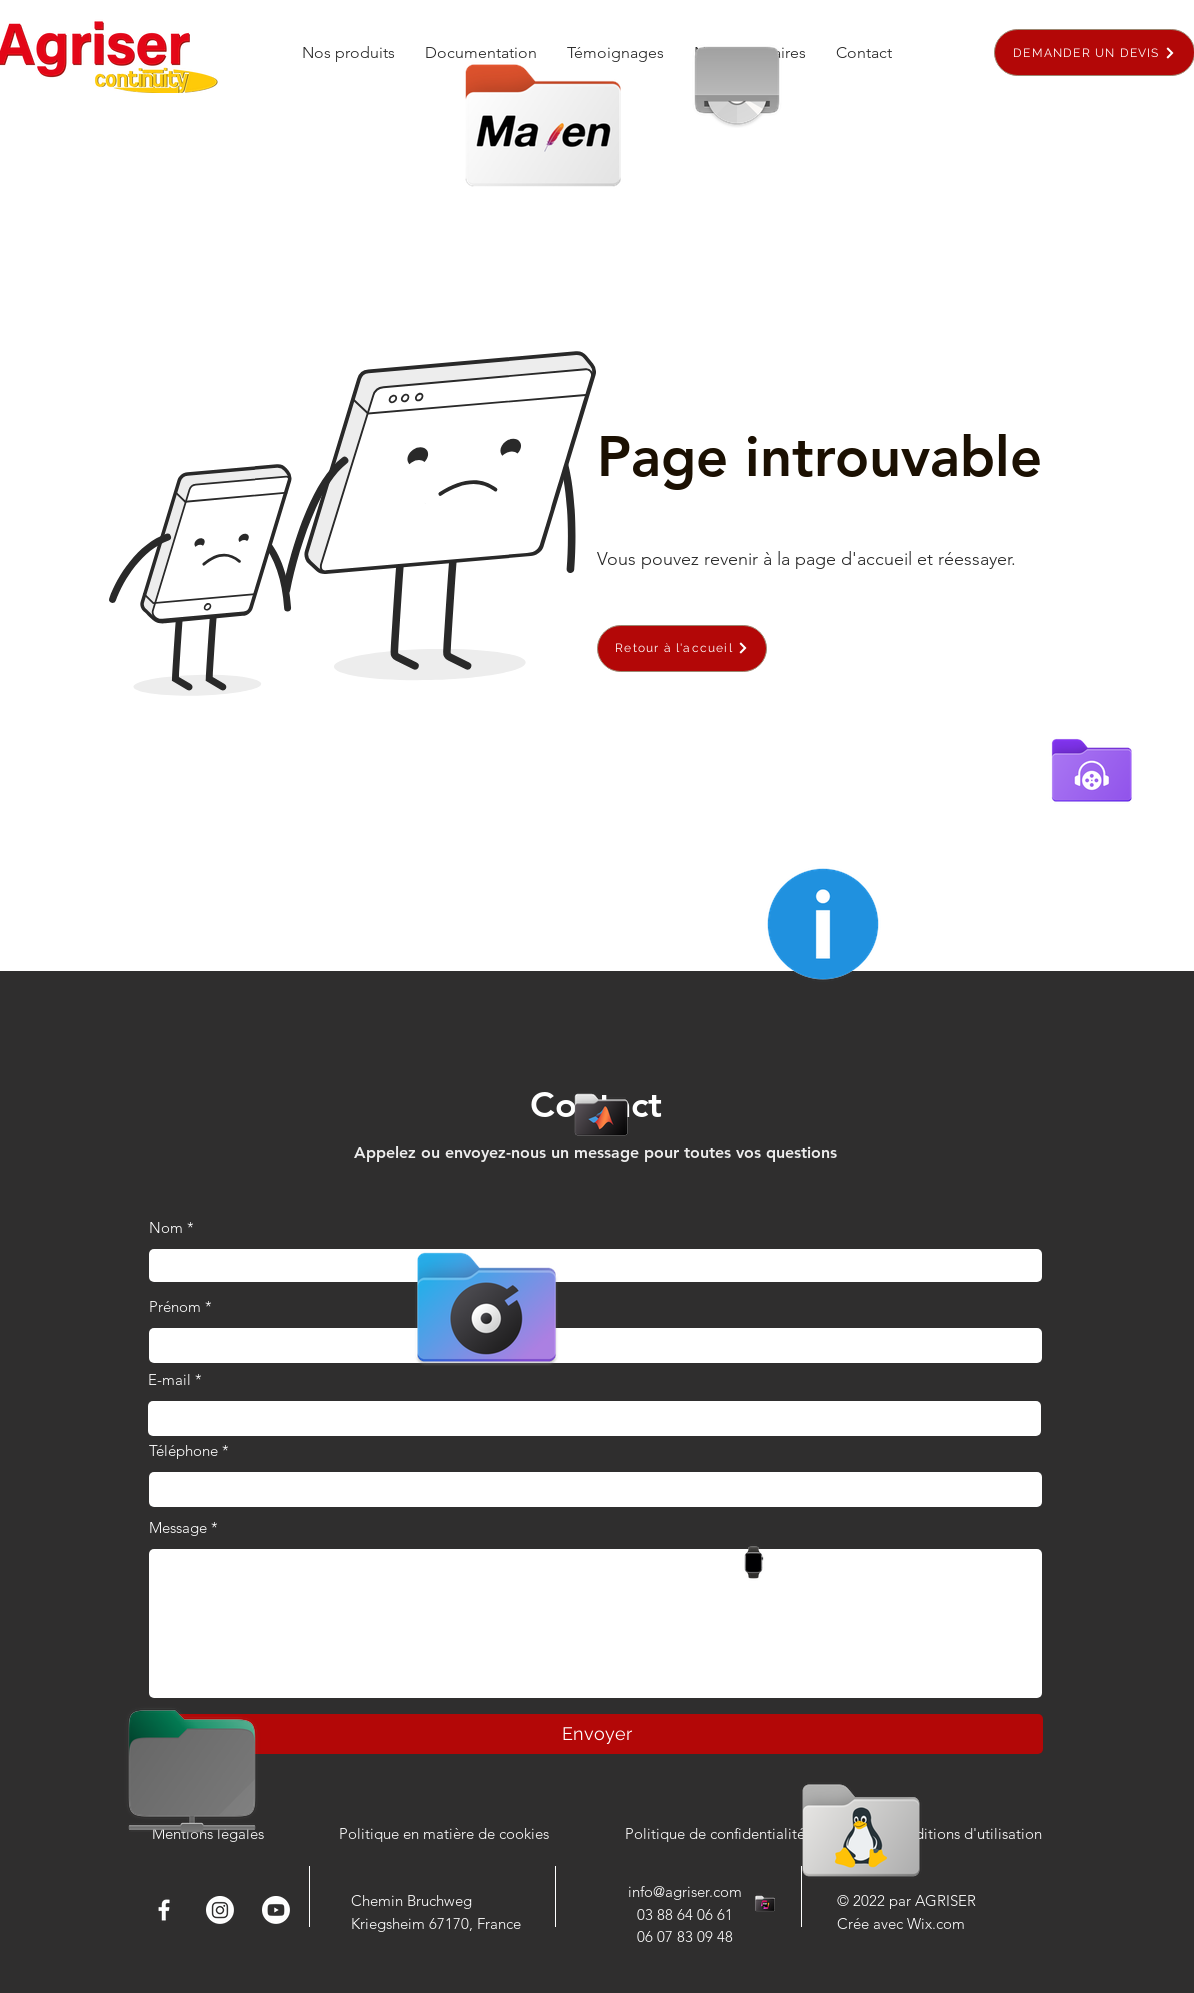 The height and width of the screenshot is (1993, 1194). I want to click on open matlab project files folder, so click(601, 1116).